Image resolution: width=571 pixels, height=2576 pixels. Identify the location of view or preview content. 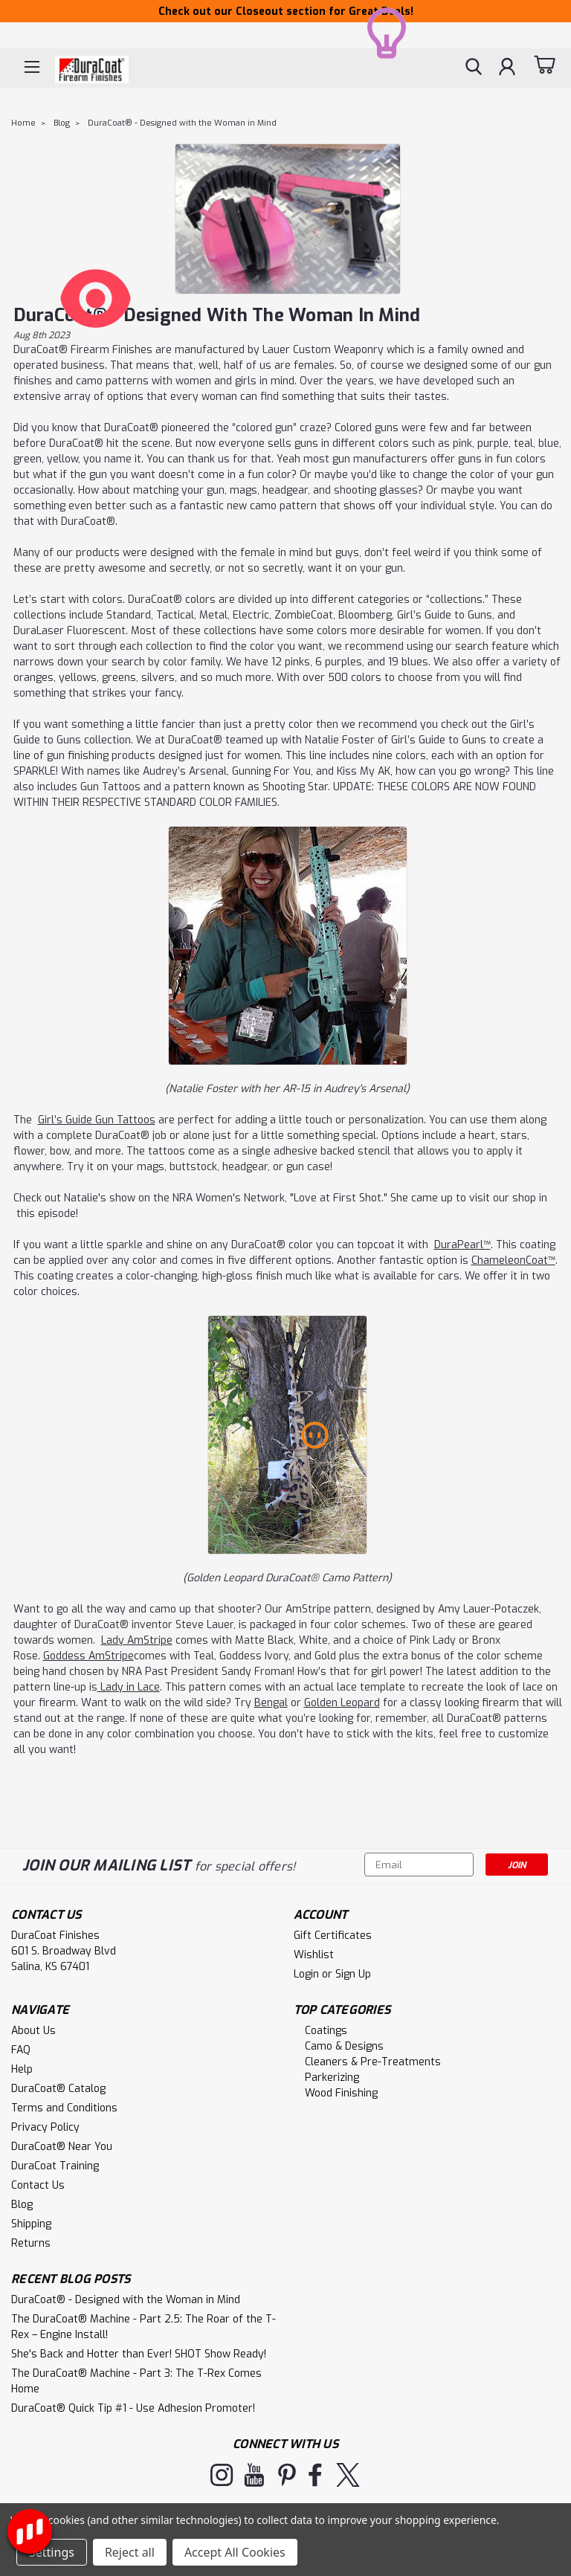
(95, 298).